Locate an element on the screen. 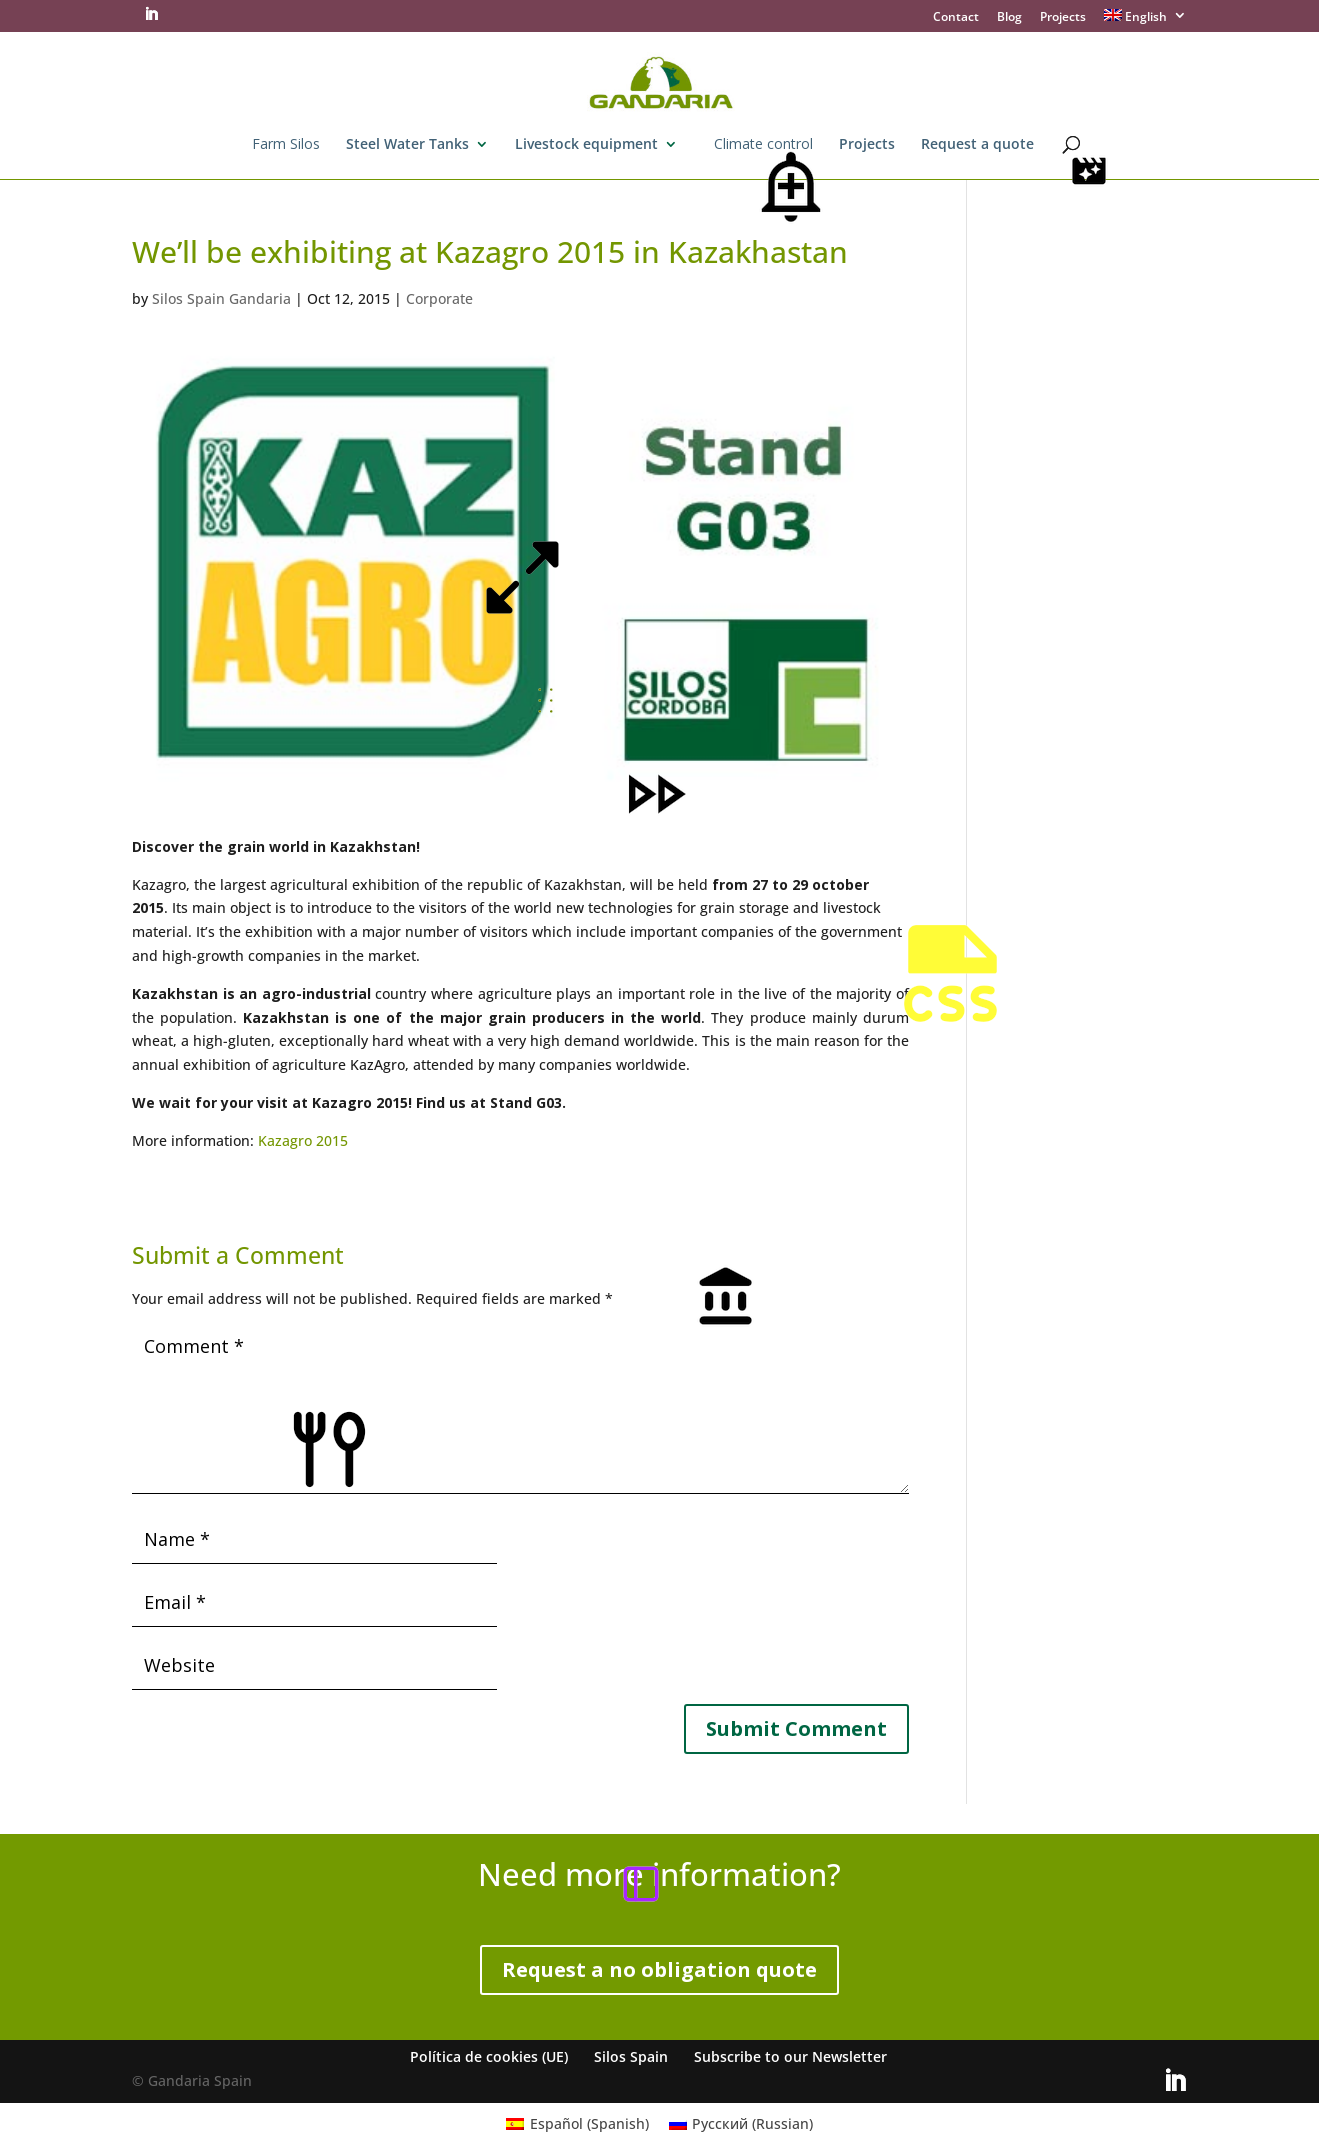 The width and height of the screenshot is (1319, 2145). apply visual effects or filters to a video is located at coordinates (1089, 171).